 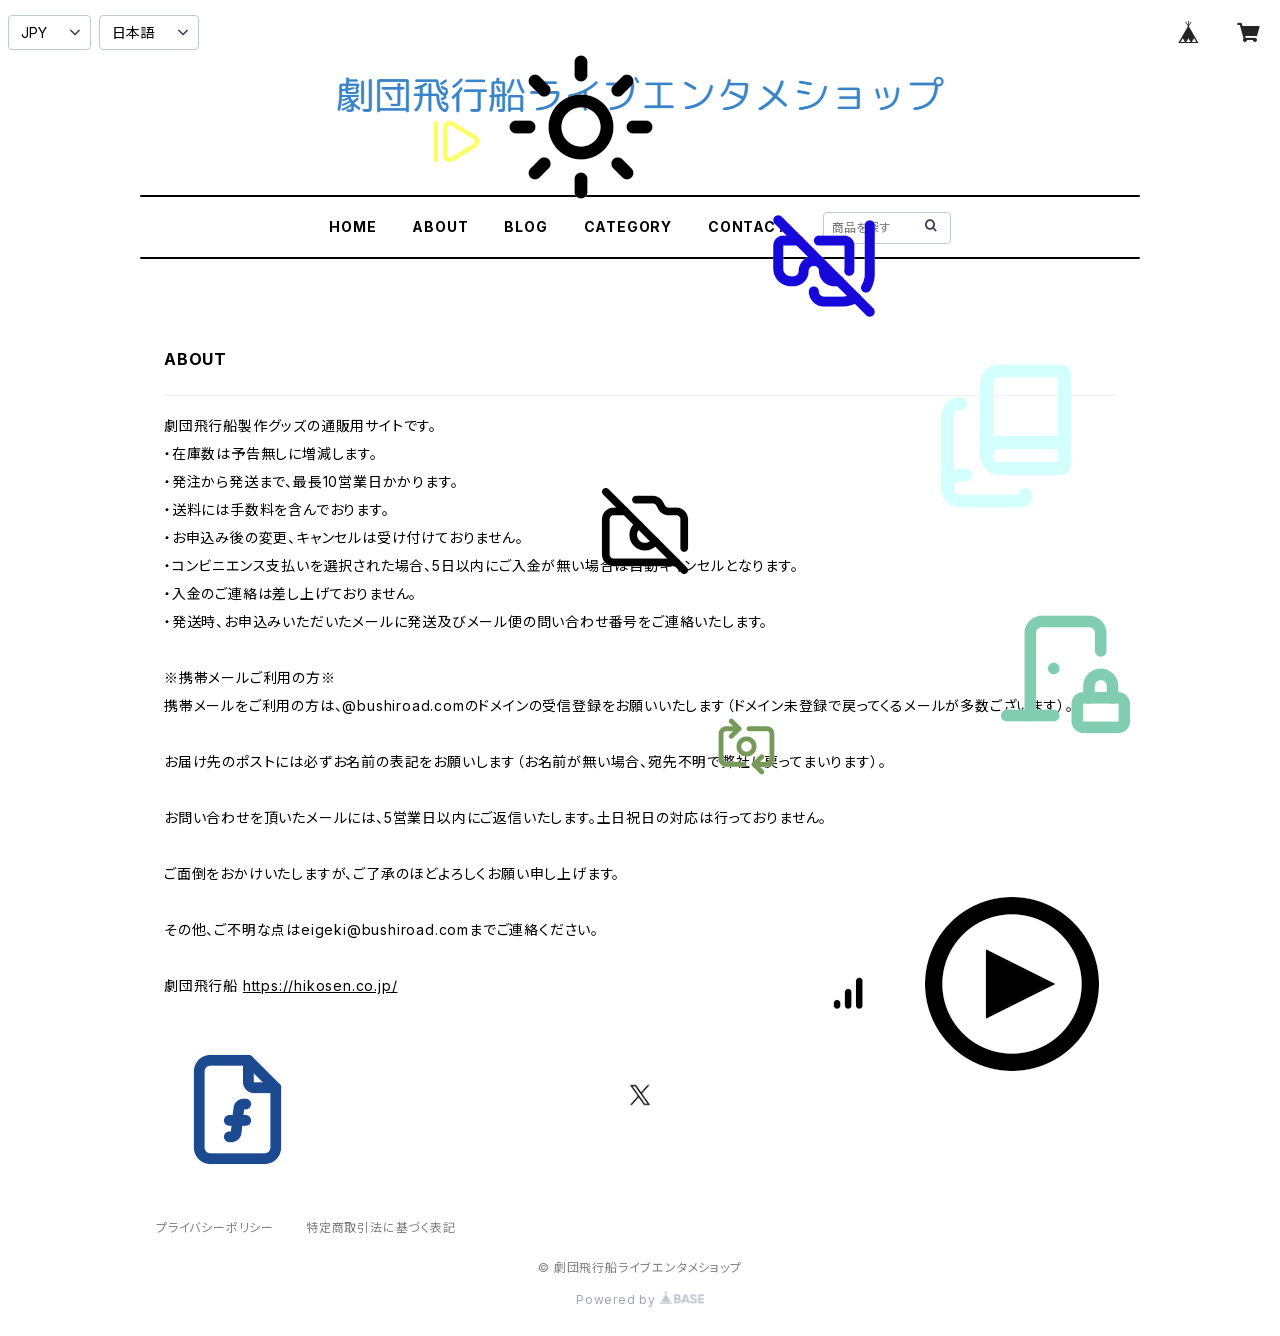 I want to click on disable scuba or diving mode, so click(x=824, y=266).